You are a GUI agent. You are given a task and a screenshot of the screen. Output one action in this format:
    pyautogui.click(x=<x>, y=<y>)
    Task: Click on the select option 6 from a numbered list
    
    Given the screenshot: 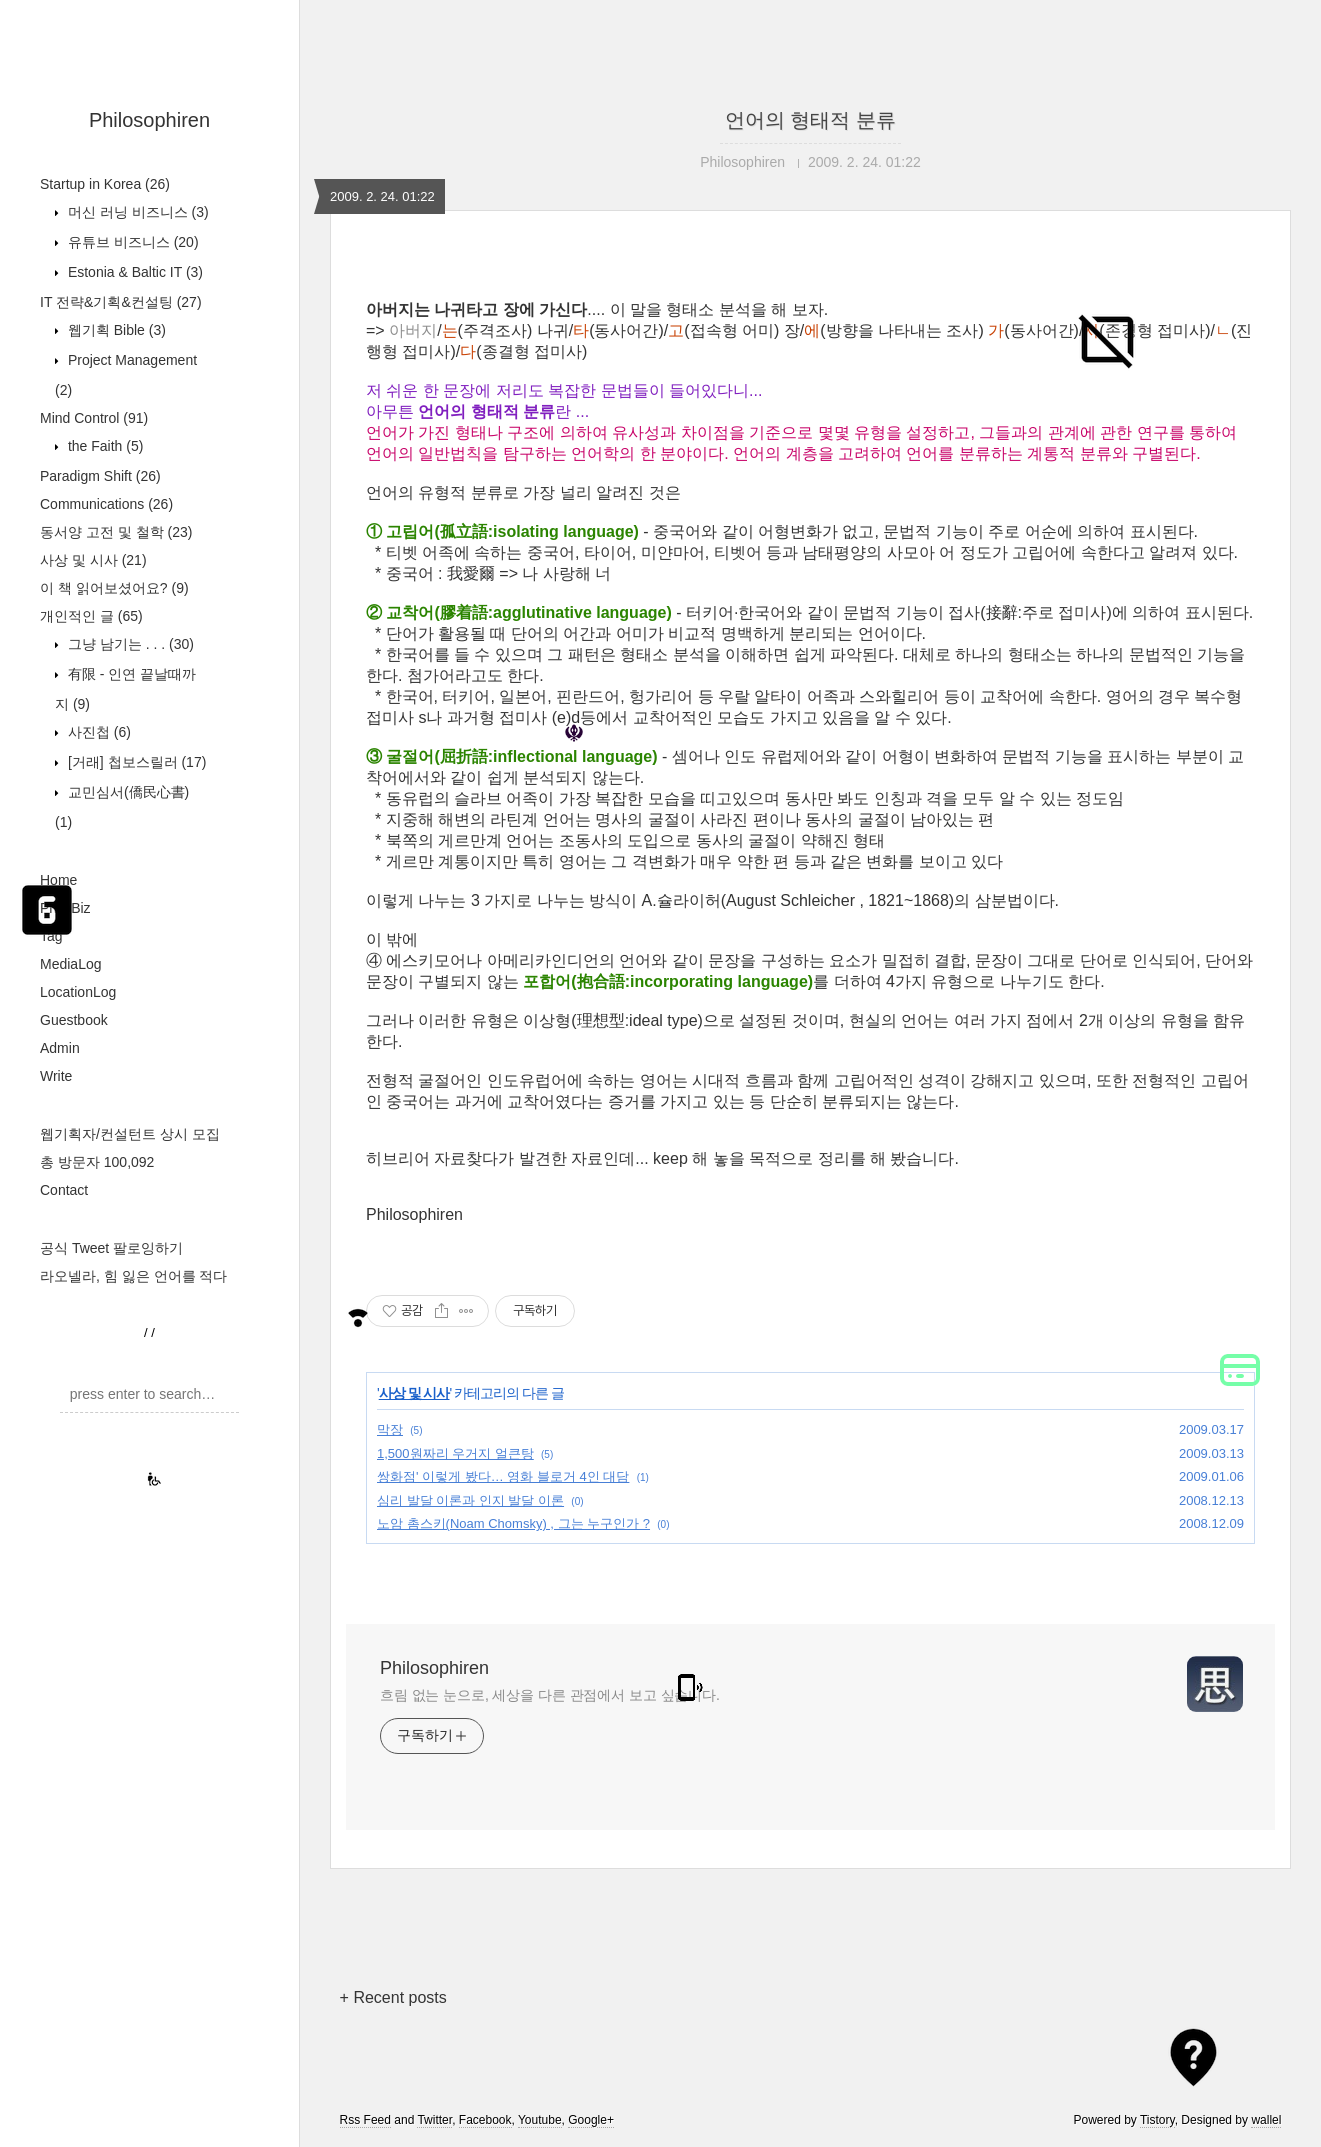 What is the action you would take?
    pyautogui.click(x=47, y=910)
    